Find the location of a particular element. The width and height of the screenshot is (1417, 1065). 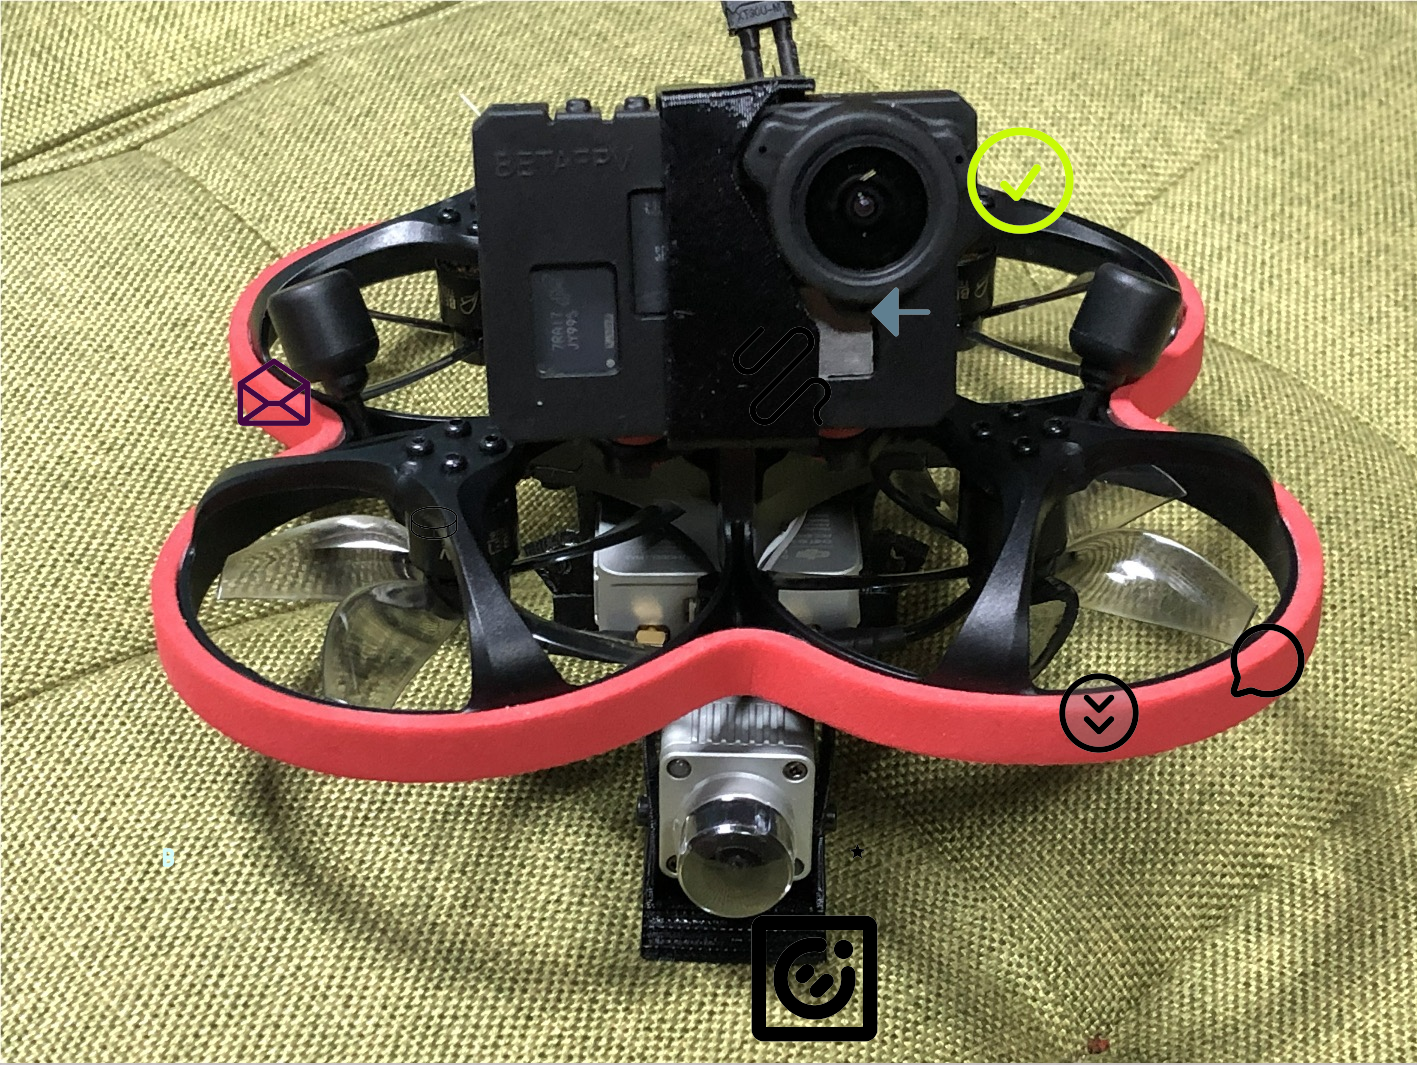

apply bold formatting to text is located at coordinates (168, 857).